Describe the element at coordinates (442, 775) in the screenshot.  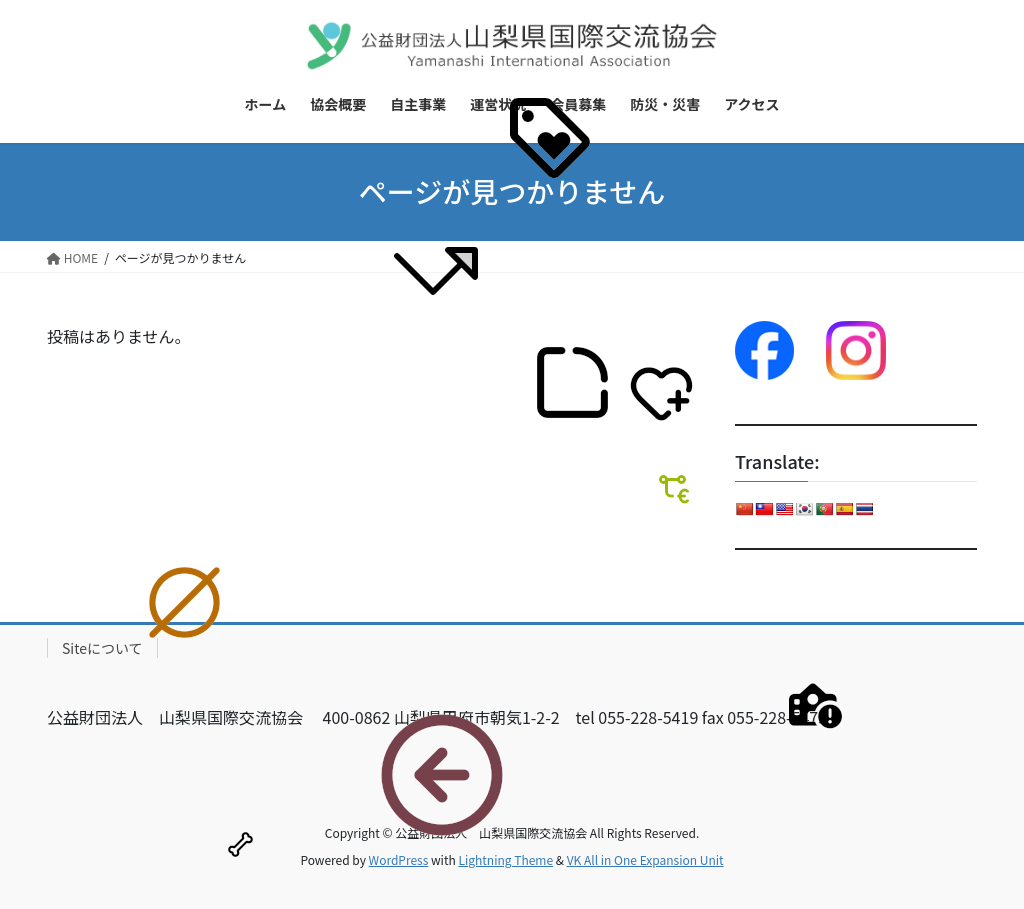
I see `go back to the previous screen` at that location.